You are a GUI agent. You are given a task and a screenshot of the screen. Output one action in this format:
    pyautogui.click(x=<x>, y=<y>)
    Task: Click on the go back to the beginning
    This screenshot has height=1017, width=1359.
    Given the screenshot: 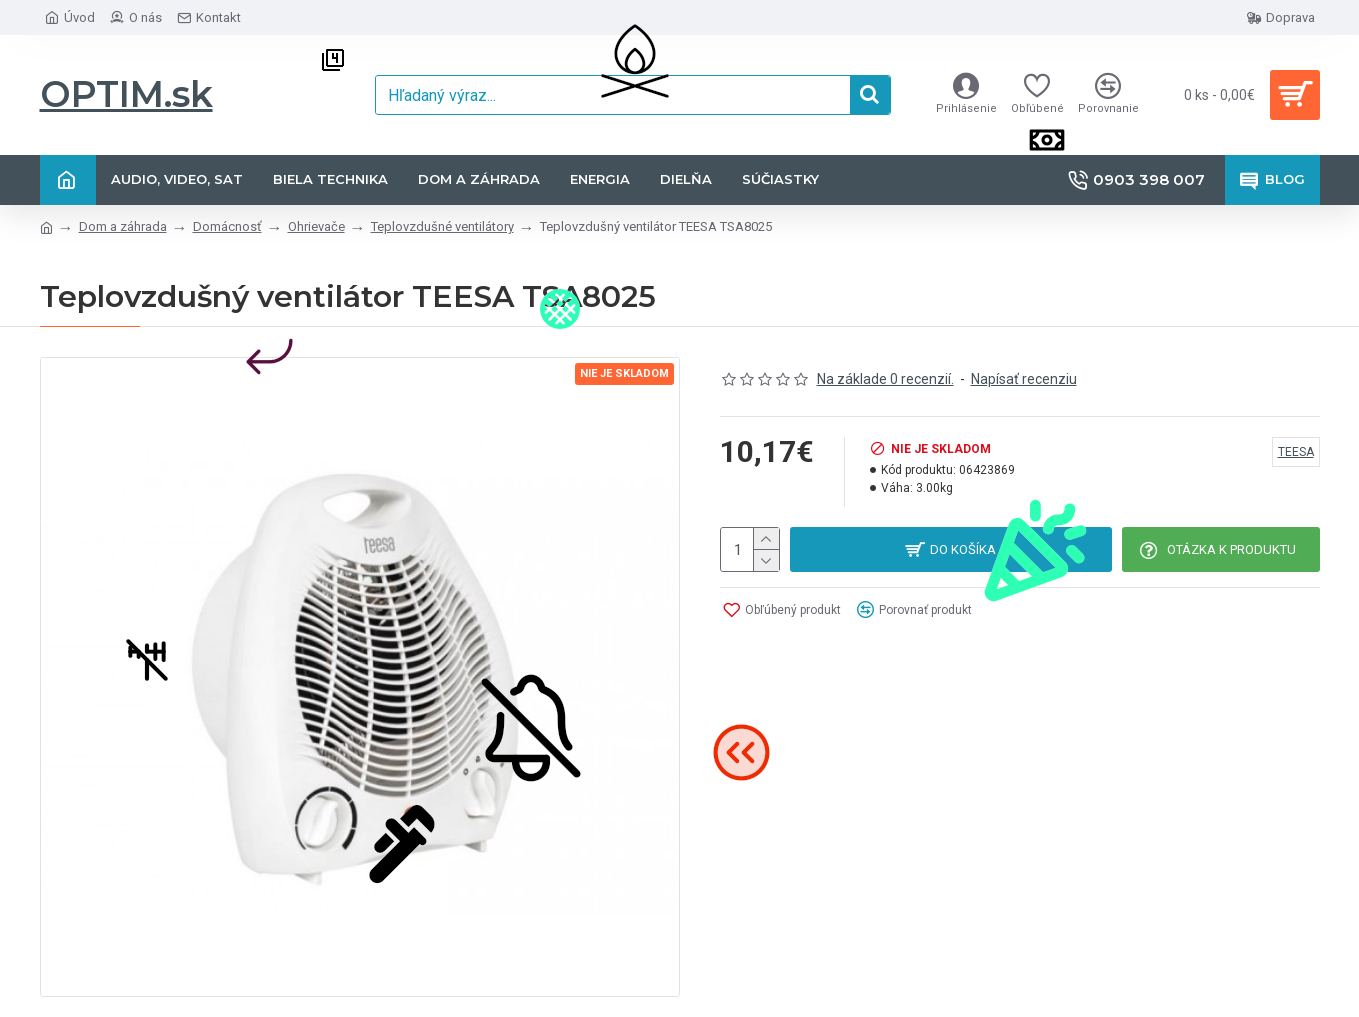 What is the action you would take?
    pyautogui.click(x=741, y=752)
    